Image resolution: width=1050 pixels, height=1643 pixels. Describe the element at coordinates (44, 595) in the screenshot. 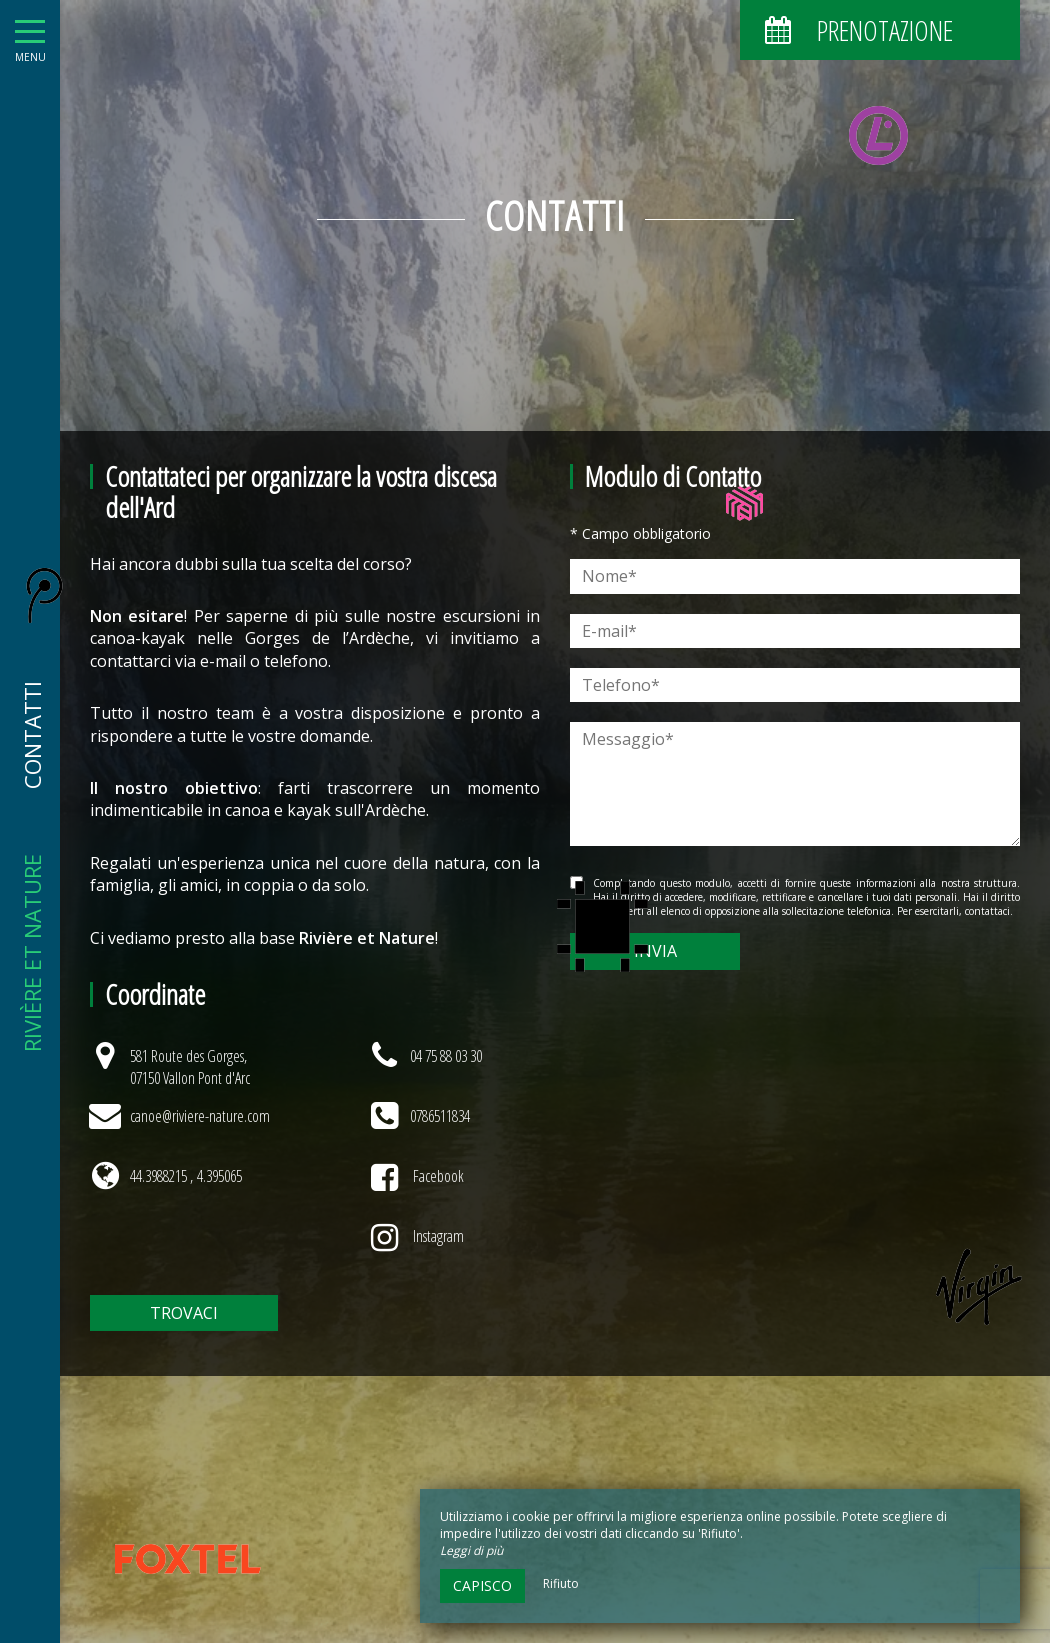

I see `open tencent weibo app` at that location.